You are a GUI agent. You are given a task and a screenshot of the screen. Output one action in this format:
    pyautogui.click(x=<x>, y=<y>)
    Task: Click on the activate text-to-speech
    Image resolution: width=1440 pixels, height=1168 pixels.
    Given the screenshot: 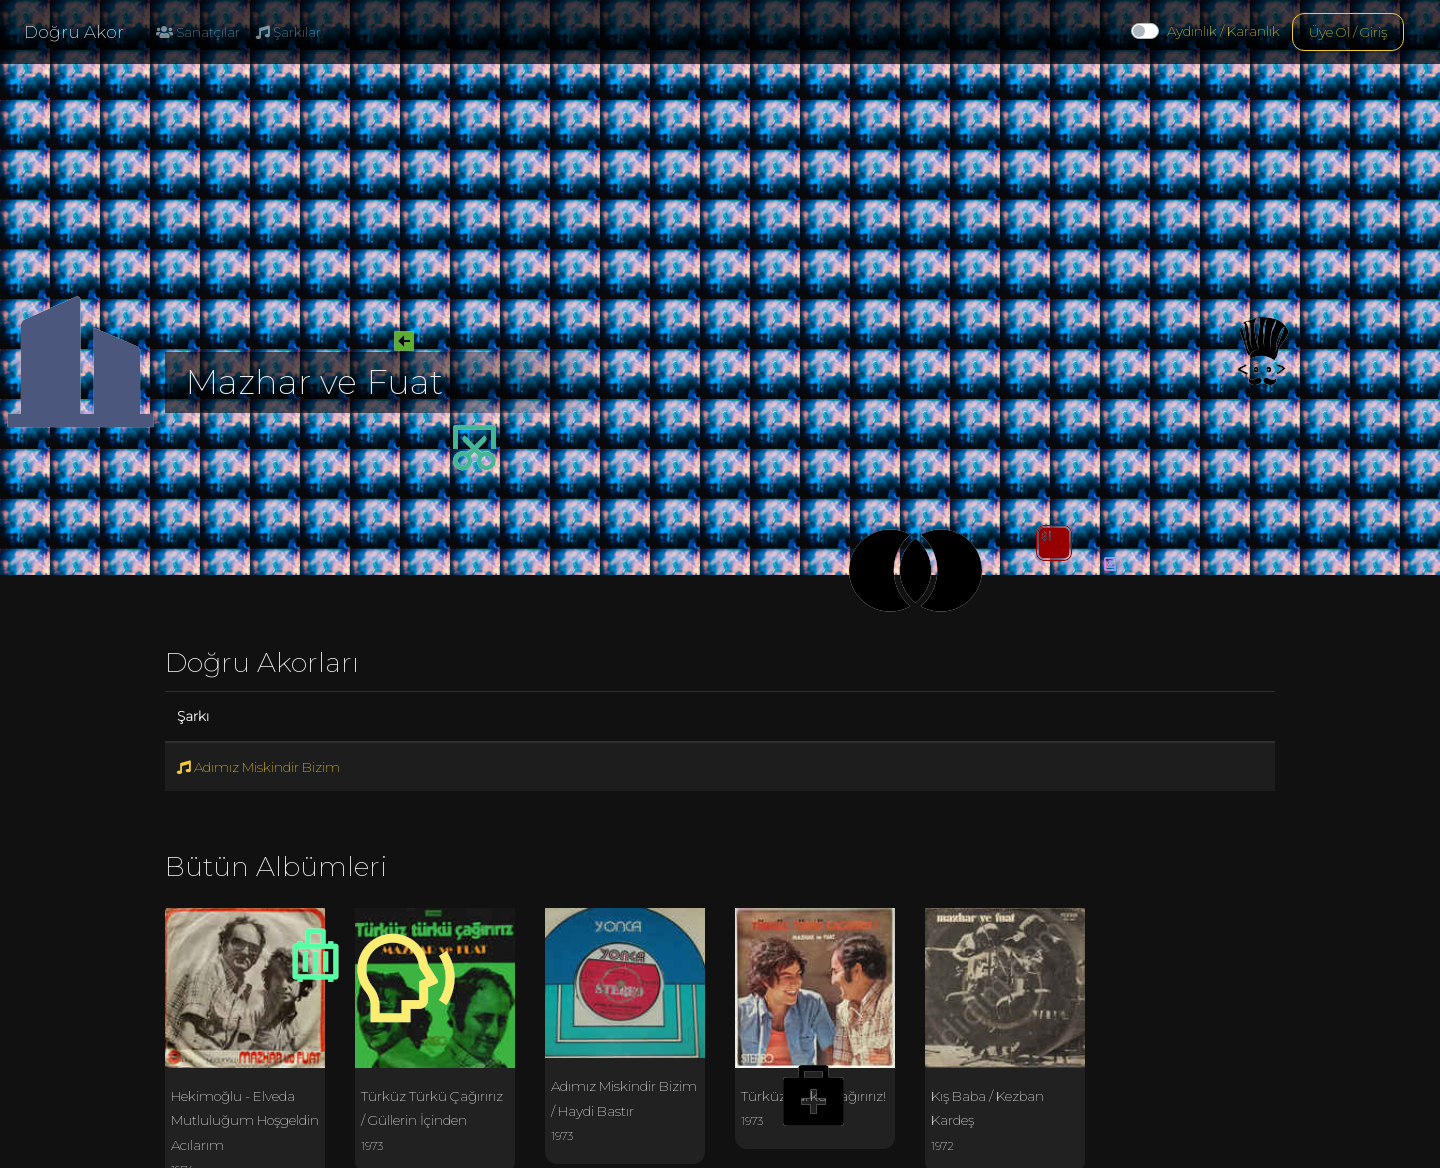 What is the action you would take?
    pyautogui.click(x=406, y=978)
    